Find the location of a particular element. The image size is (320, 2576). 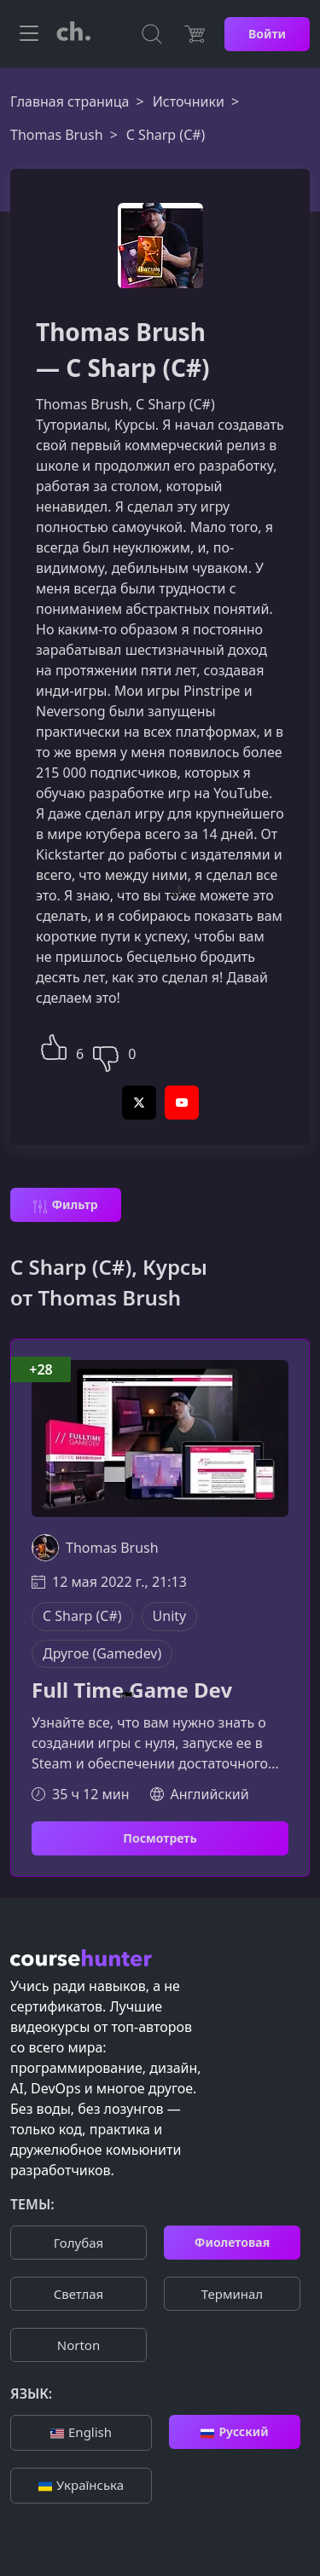

SUSE Linux brand logo is located at coordinates (127, 1695).